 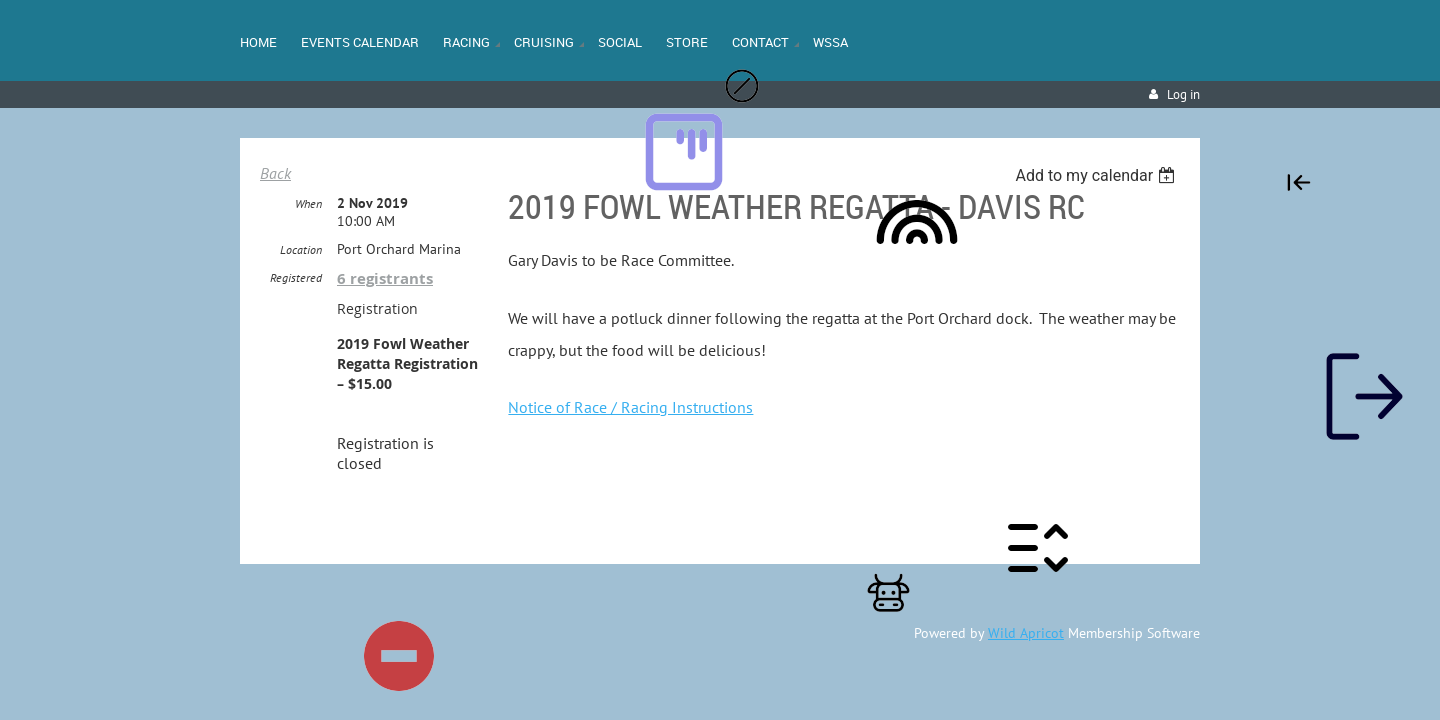 I want to click on sign out of your account, so click(x=1363, y=396).